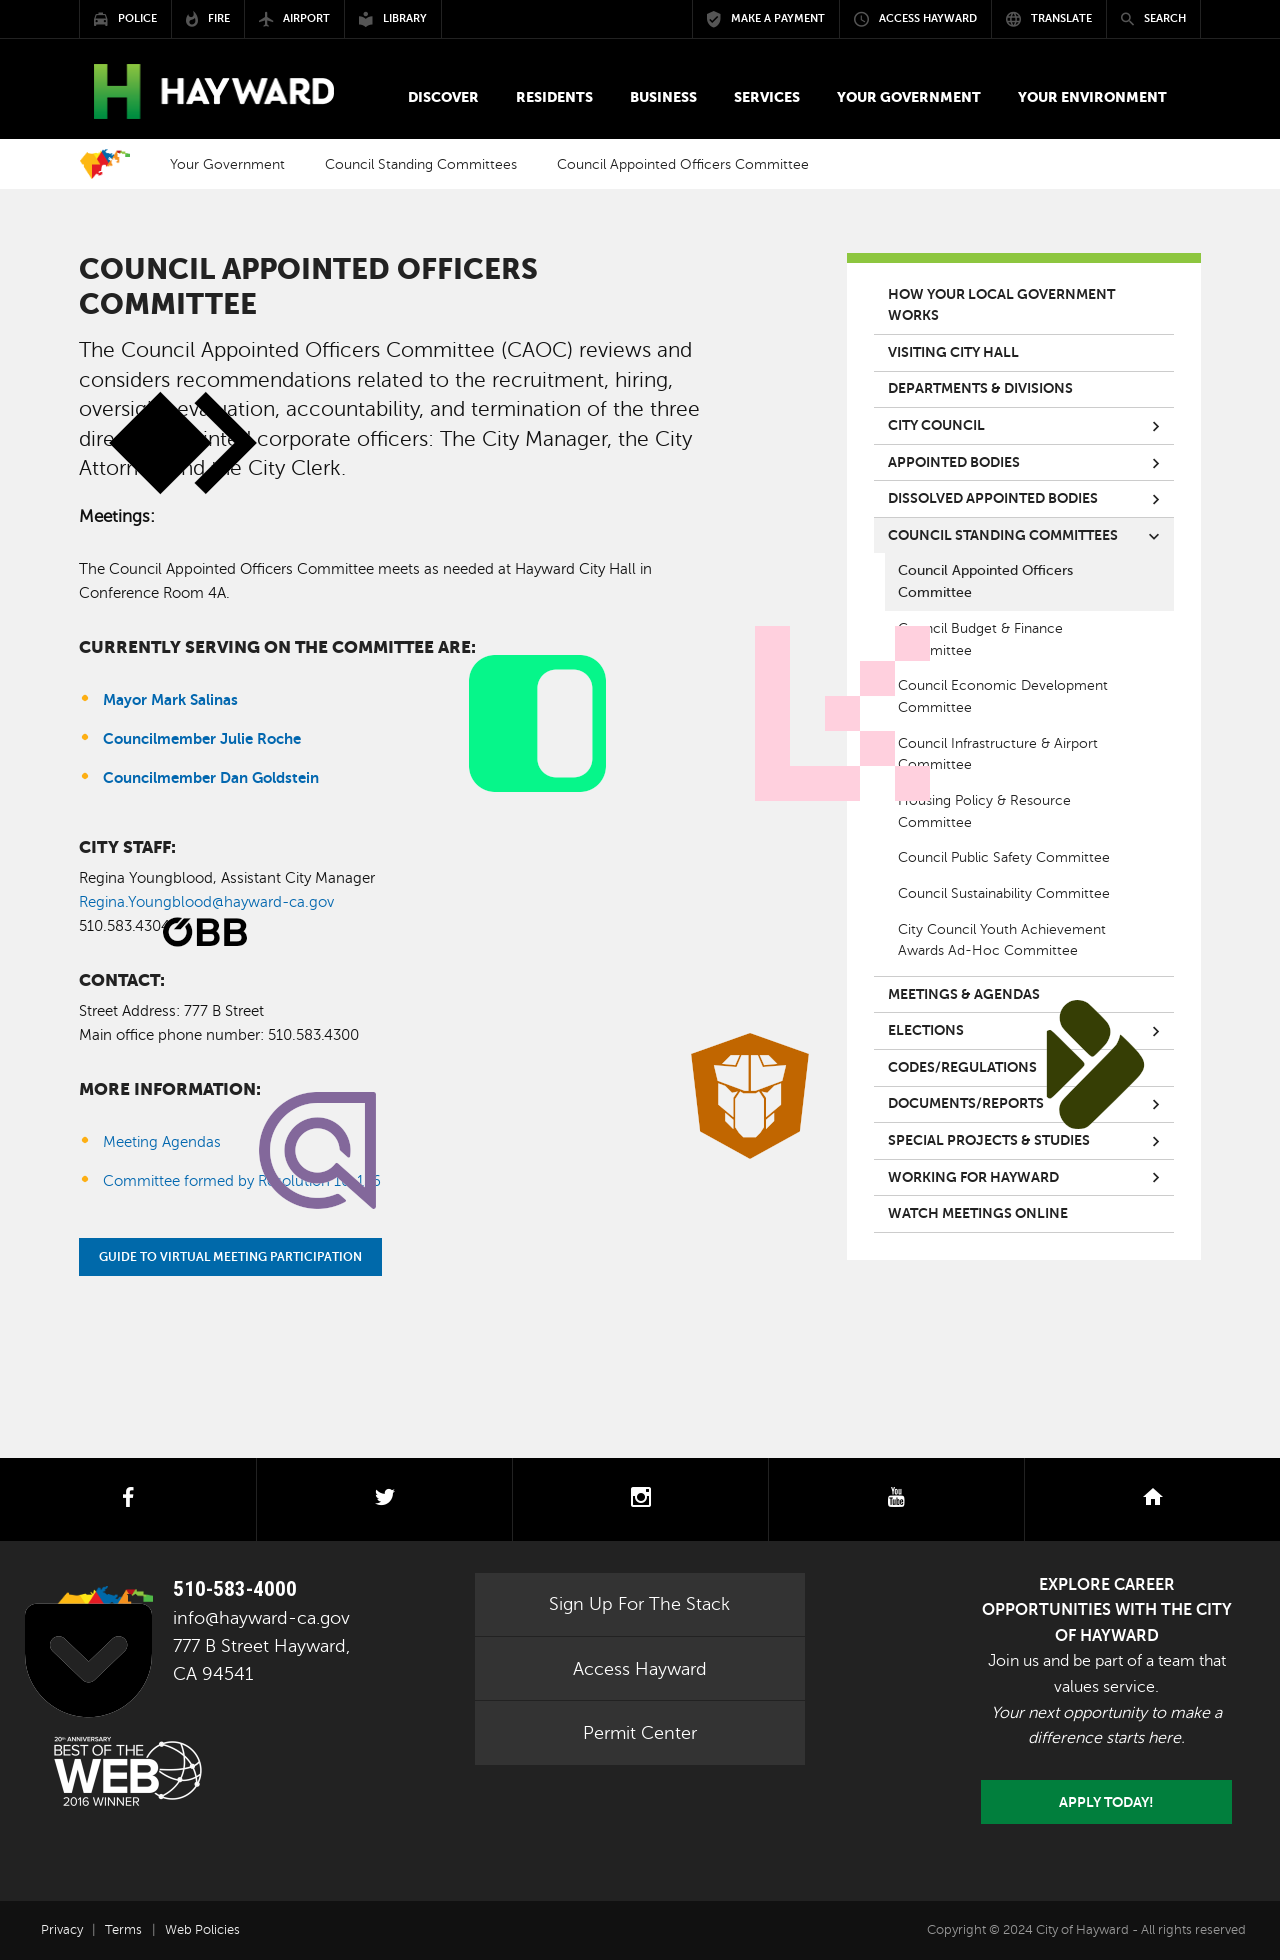  What do you see at coordinates (842, 713) in the screenshot?
I see `livekit logo - real-time audio/video platform branding` at bounding box center [842, 713].